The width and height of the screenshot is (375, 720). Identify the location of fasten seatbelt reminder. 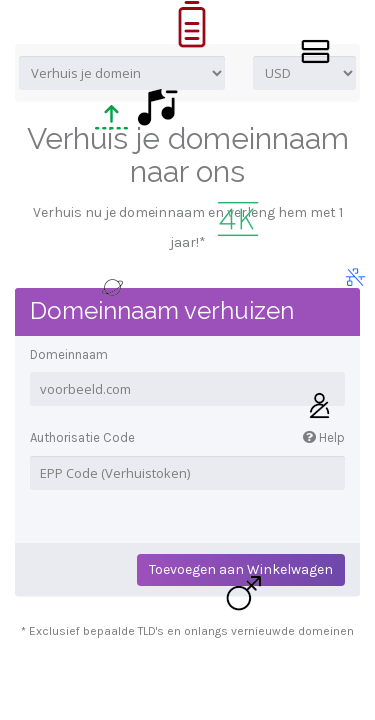
(319, 405).